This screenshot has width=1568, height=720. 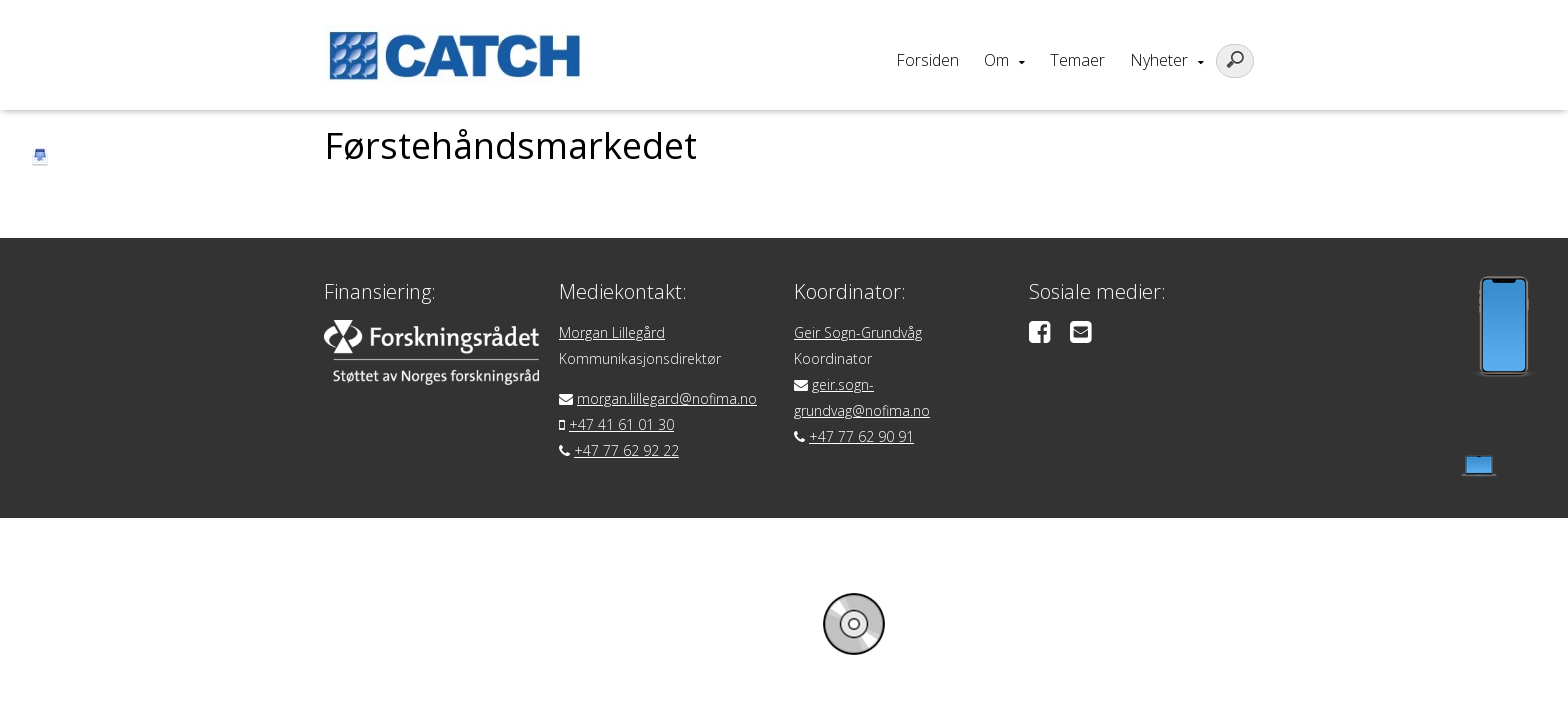 What do you see at coordinates (40, 157) in the screenshot?
I see `access your email inbox` at bounding box center [40, 157].